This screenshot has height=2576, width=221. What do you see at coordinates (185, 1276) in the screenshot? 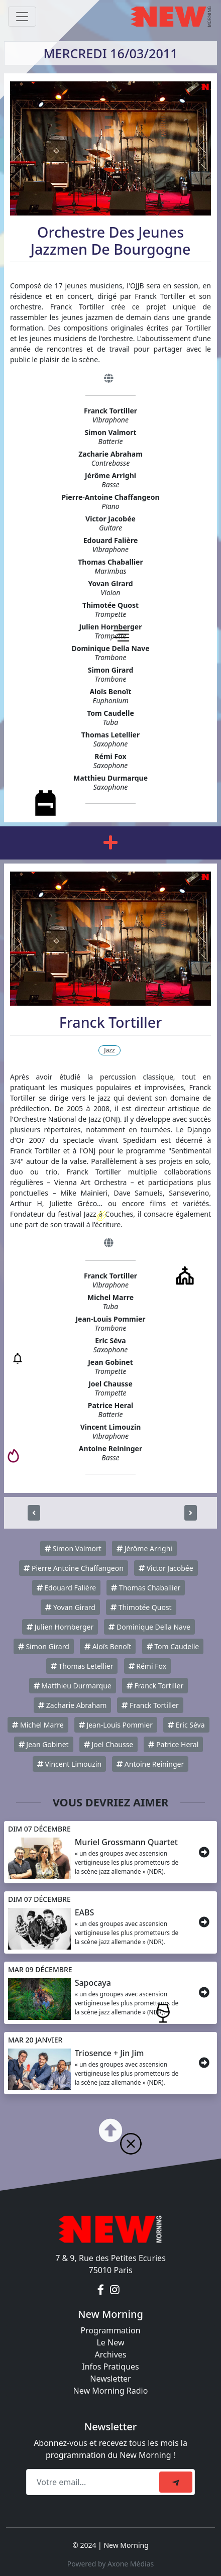
I see `view nearby churches or places of worship` at bounding box center [185, 1276].